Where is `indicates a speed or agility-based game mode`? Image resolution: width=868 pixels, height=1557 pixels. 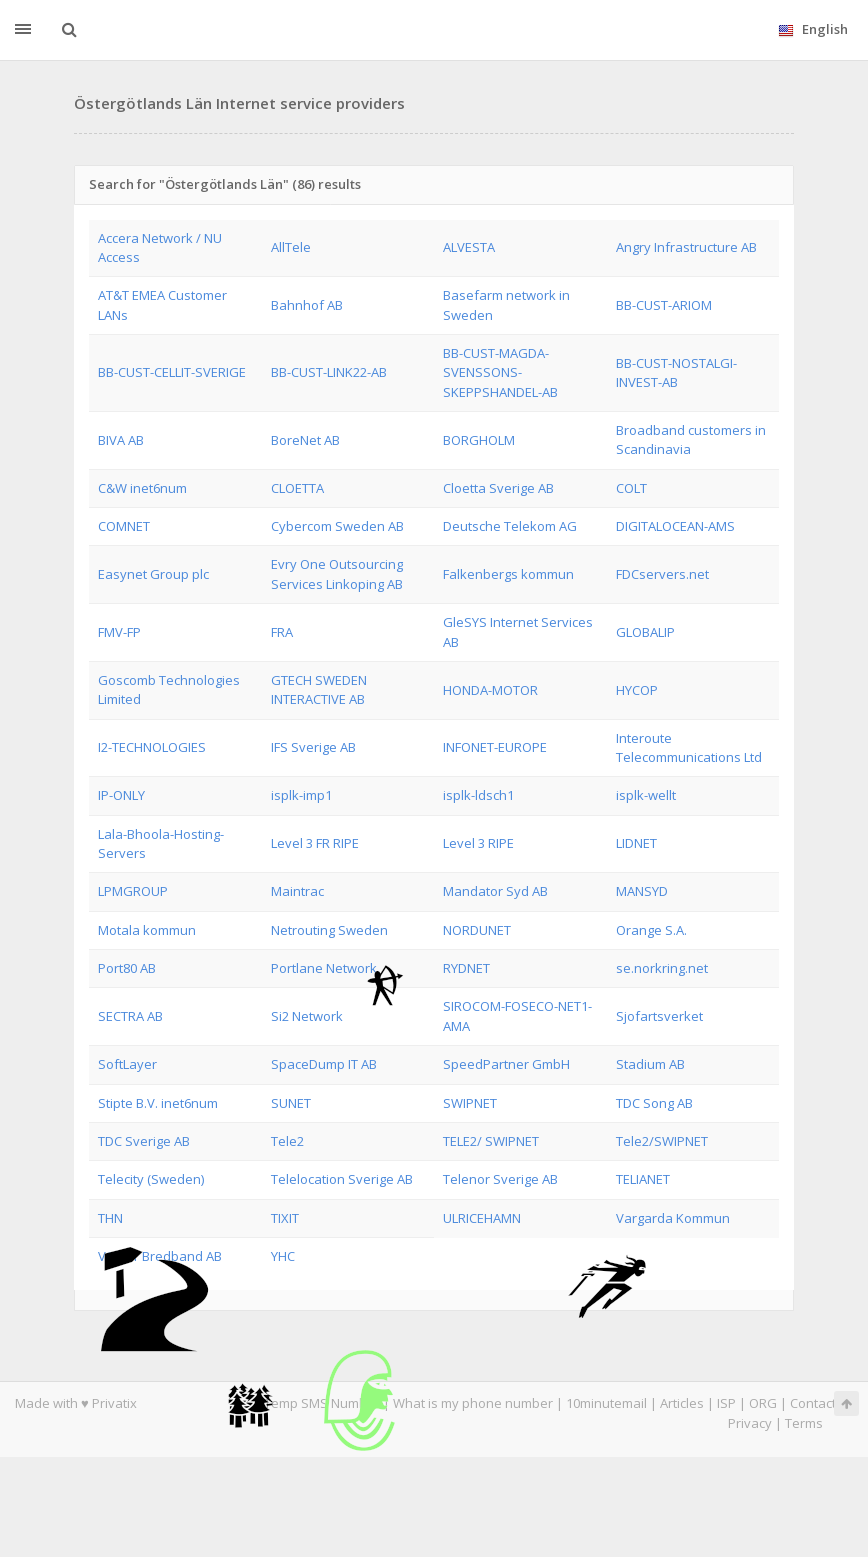
indicates a speed or agility-based game mode is located at coordinates (607, 1287).